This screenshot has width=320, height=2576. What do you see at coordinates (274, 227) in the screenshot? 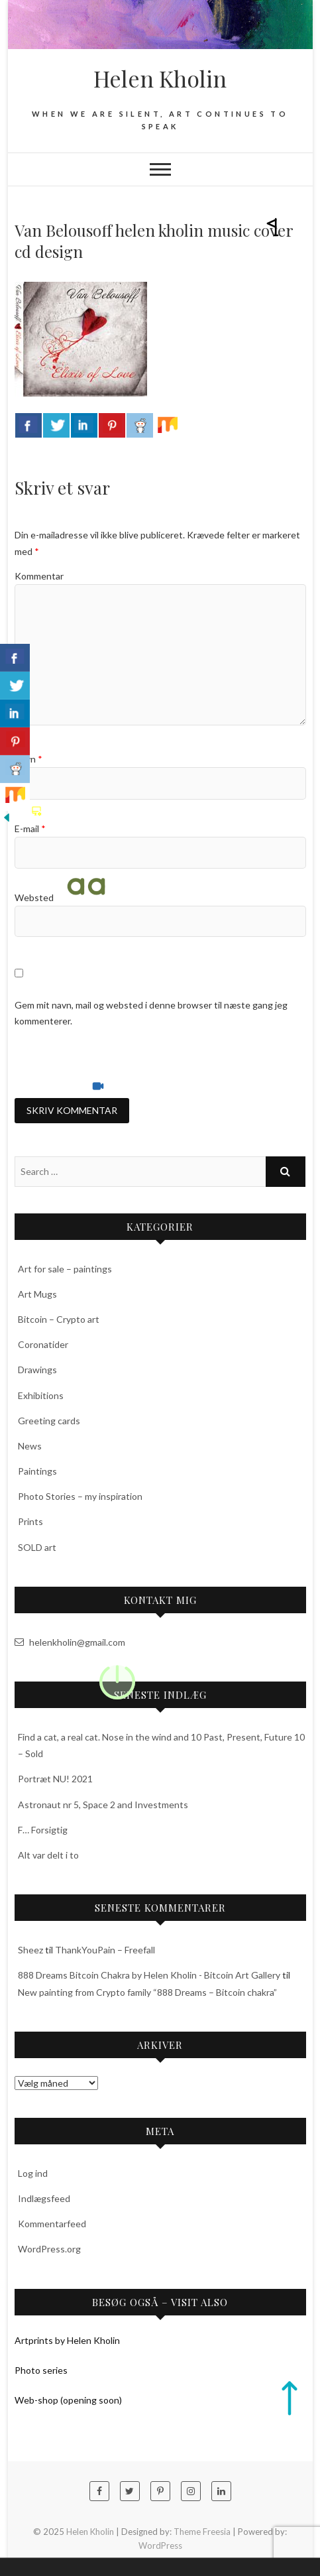
I see `mark or flag an important item` at bounding box center [274, 227].